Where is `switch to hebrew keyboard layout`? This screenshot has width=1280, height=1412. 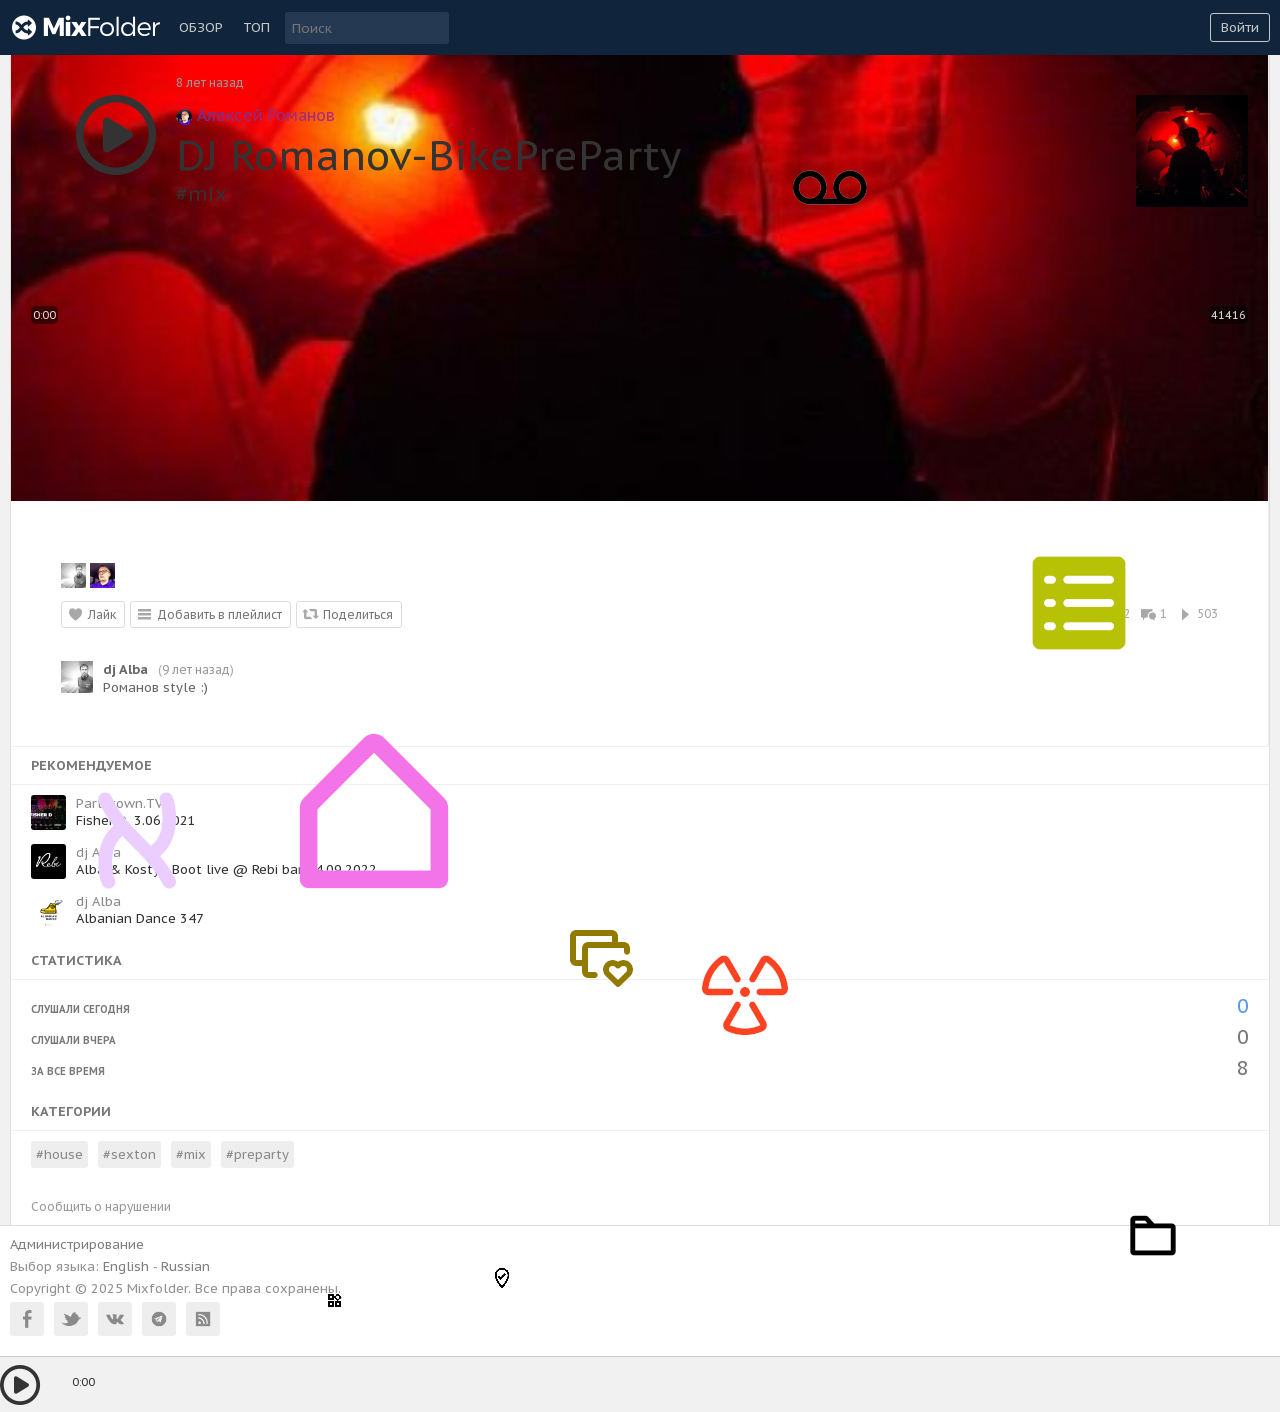
switch to hebrew keyboard layout is located at coordinates (139, 840).